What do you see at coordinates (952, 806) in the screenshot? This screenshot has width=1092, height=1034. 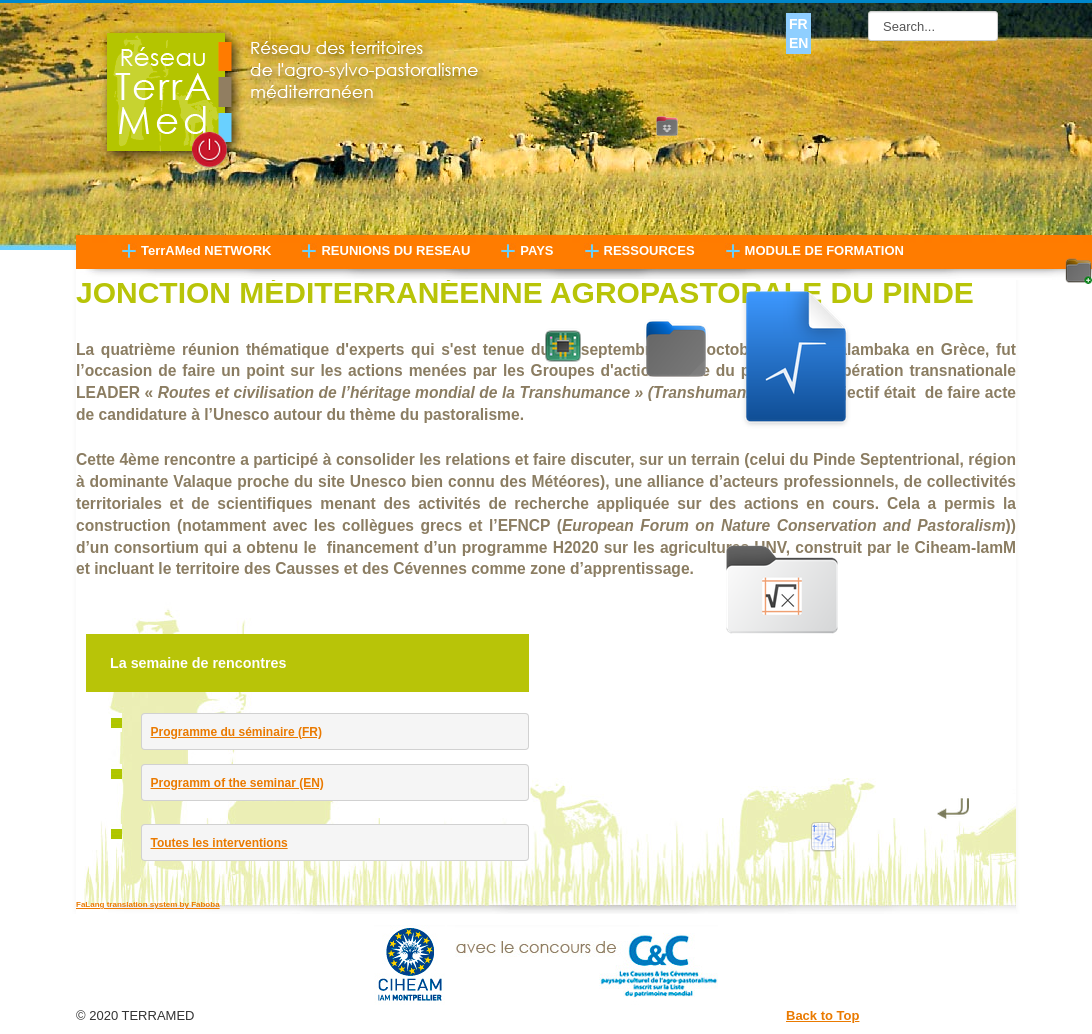 I see `reply to all recipients of an email` at bounding box center [952, 806].